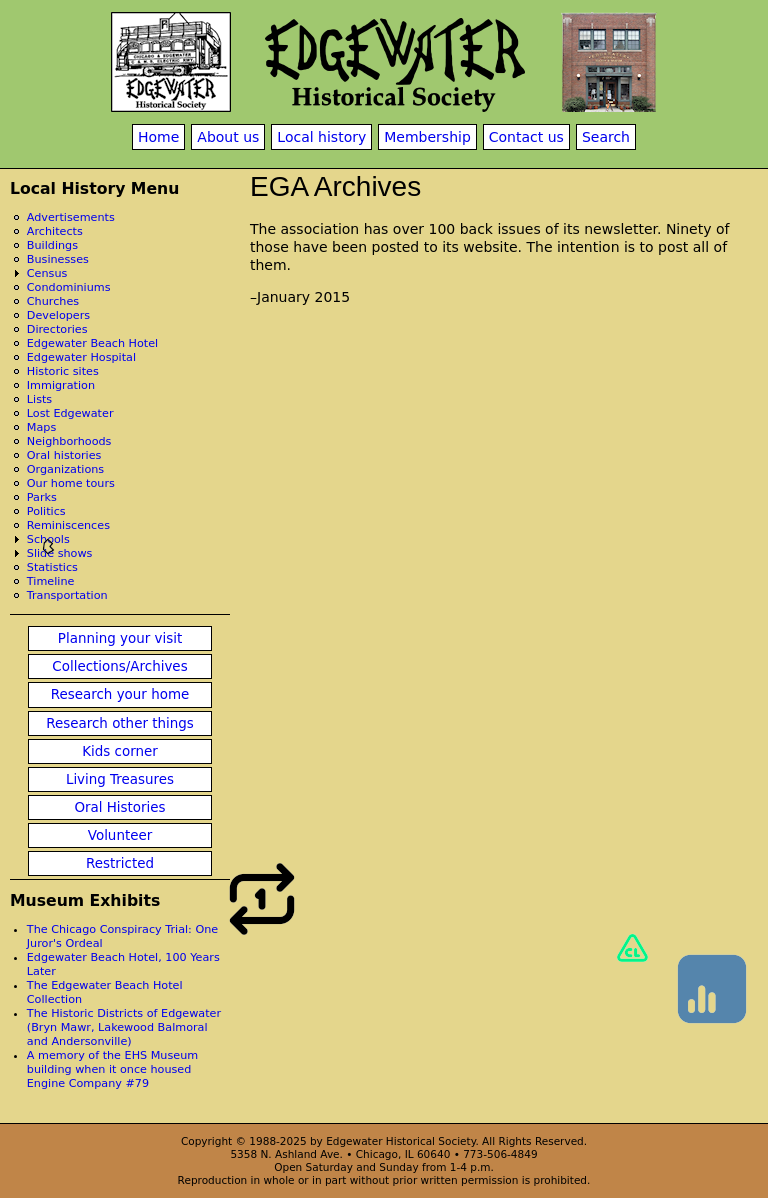  Describe the element at coordinates (712, 989) in the screenshot. I see `align content to bottom-left corner` at that location.